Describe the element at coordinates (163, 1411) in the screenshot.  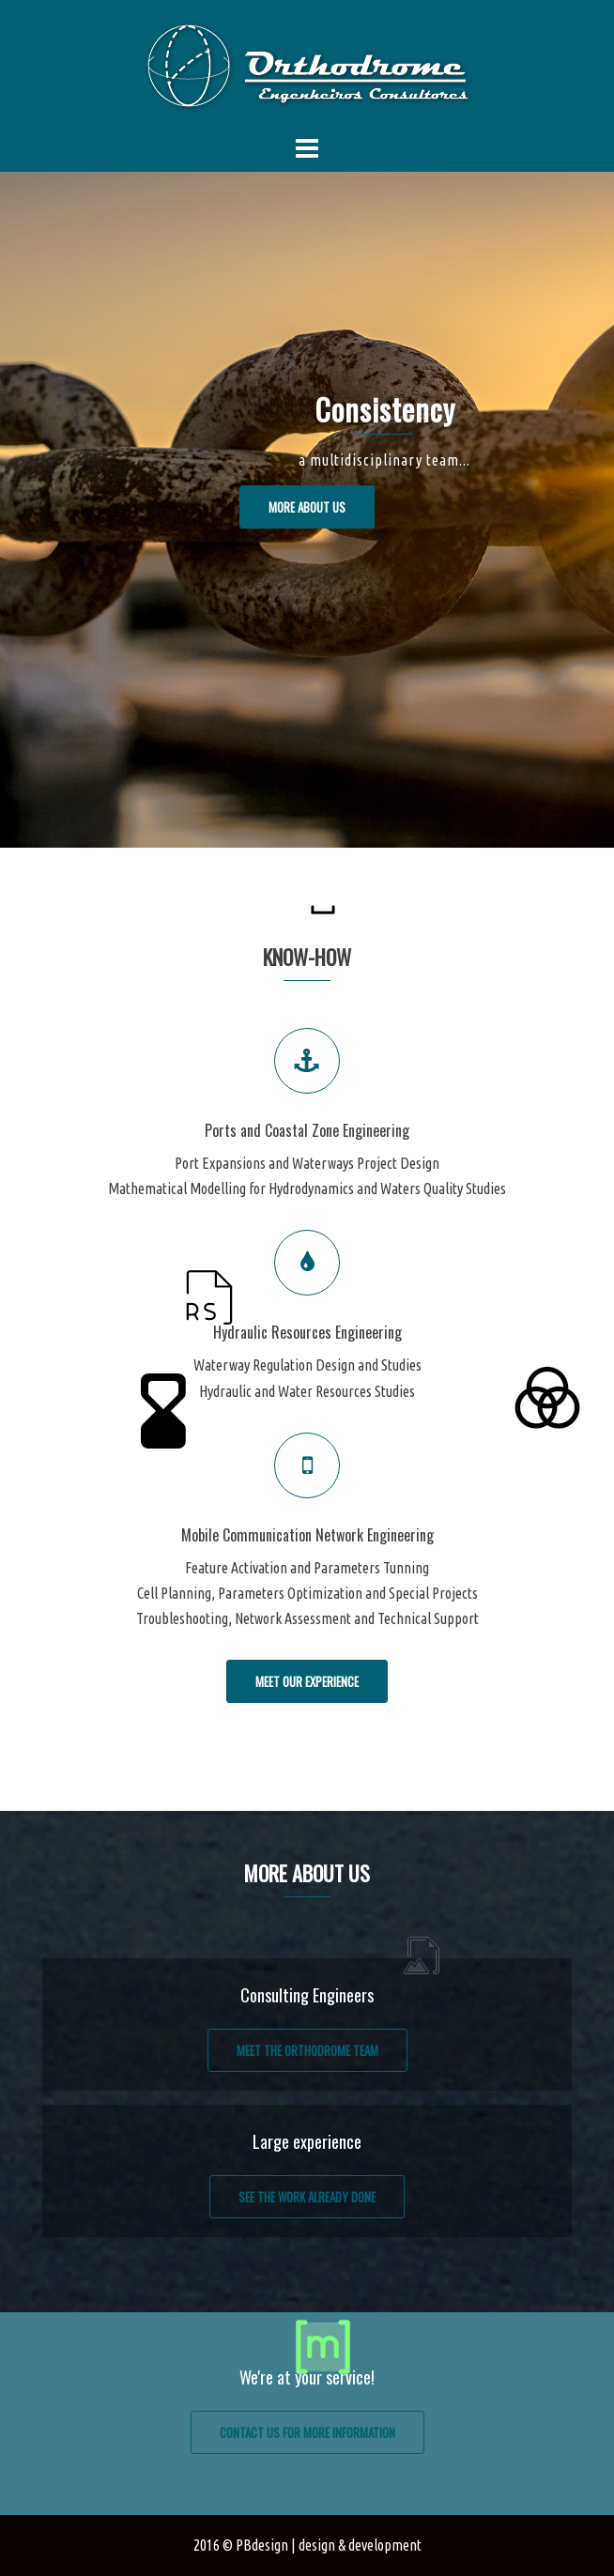
I see `indicates time remaining or countdown in progress` at that location.